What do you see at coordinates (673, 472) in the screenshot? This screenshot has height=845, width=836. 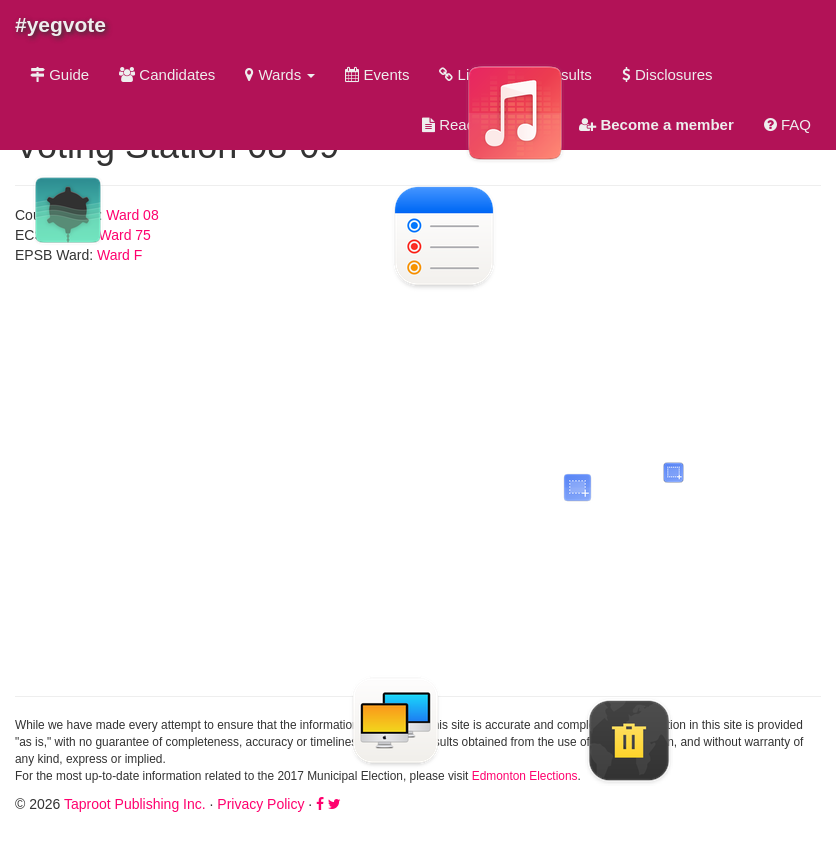 I see `take a screenshot` at bounding box center [673, 472].